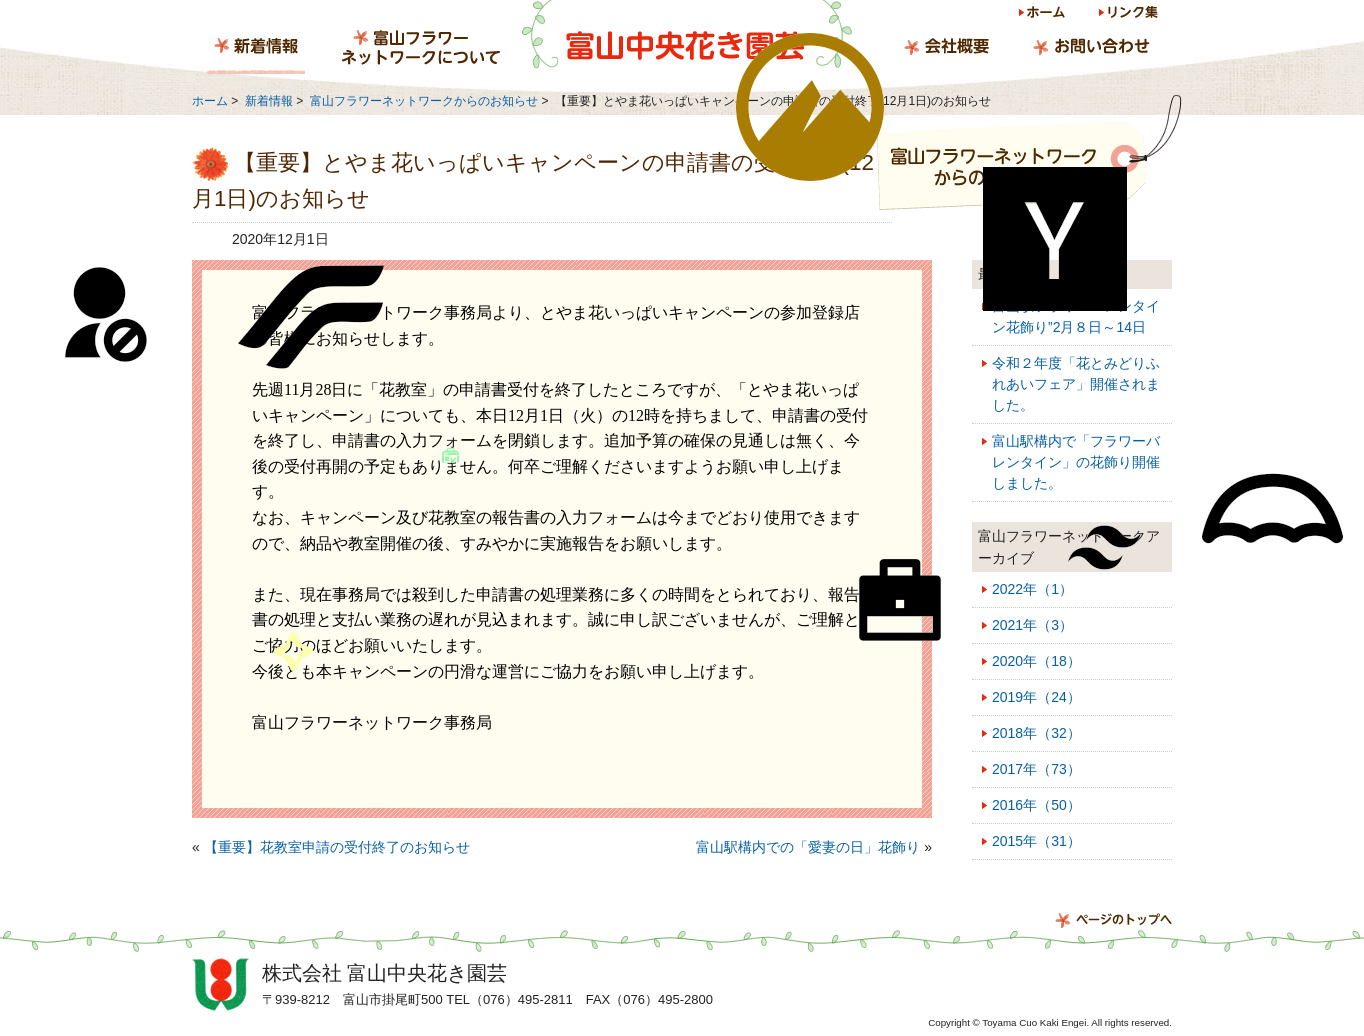 This screenshot has width=1364, height=1036. What do you see at coordinates (293, 651) in the screenshot?
I see `codemagic CI/CD platform logo` at bounding box center [293, 651].